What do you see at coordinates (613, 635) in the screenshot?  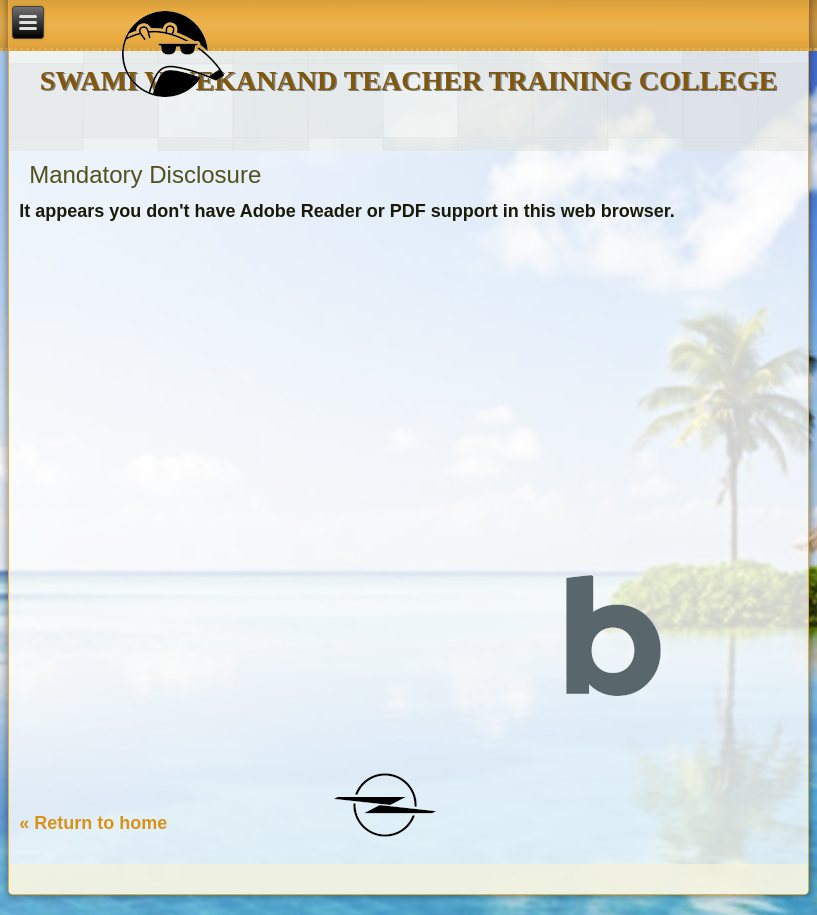 I see `bricks website builder logo` at bounding box center [613, 635].